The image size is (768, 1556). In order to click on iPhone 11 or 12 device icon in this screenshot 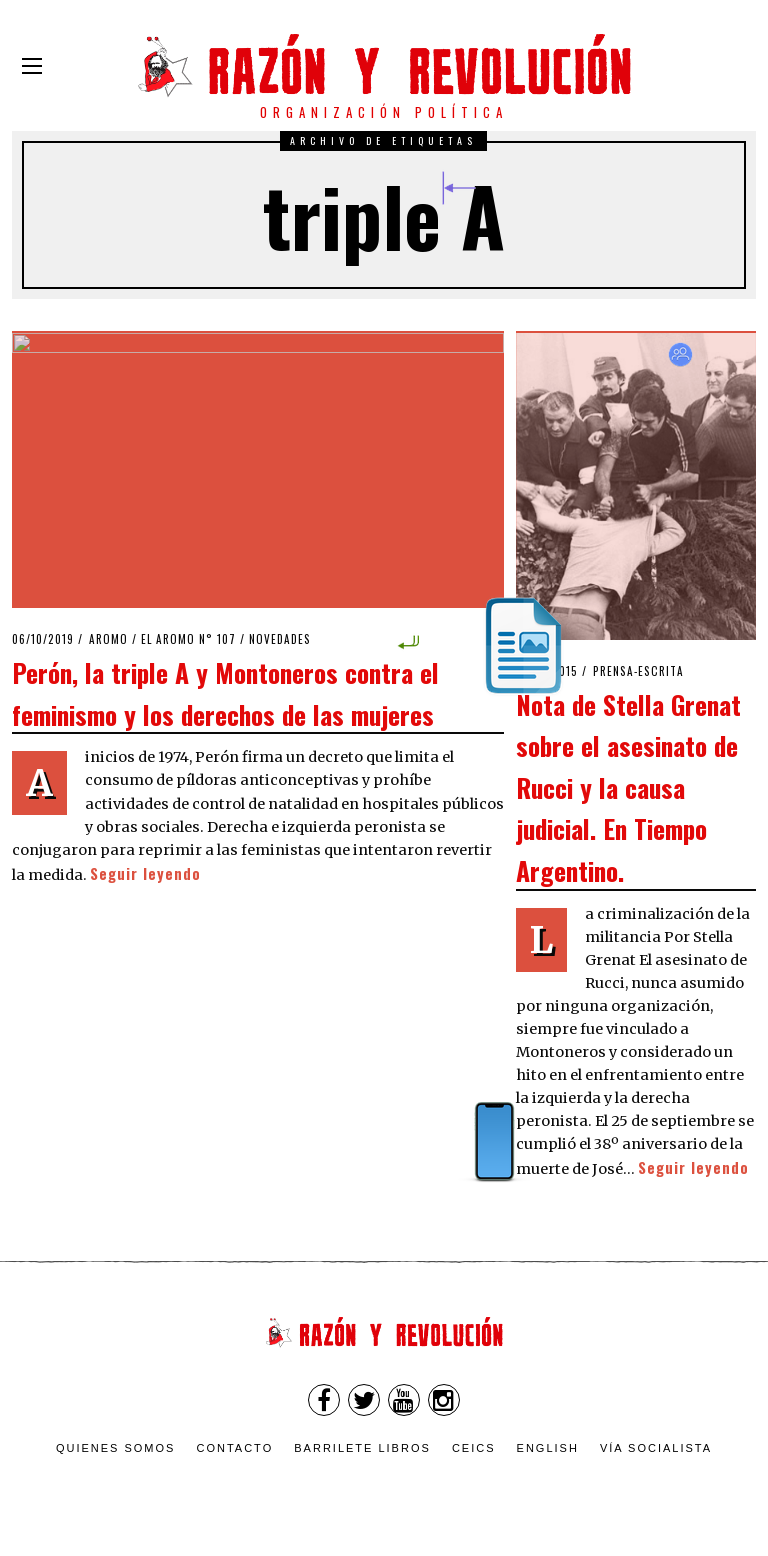, I will do `click(494, 1142)`.